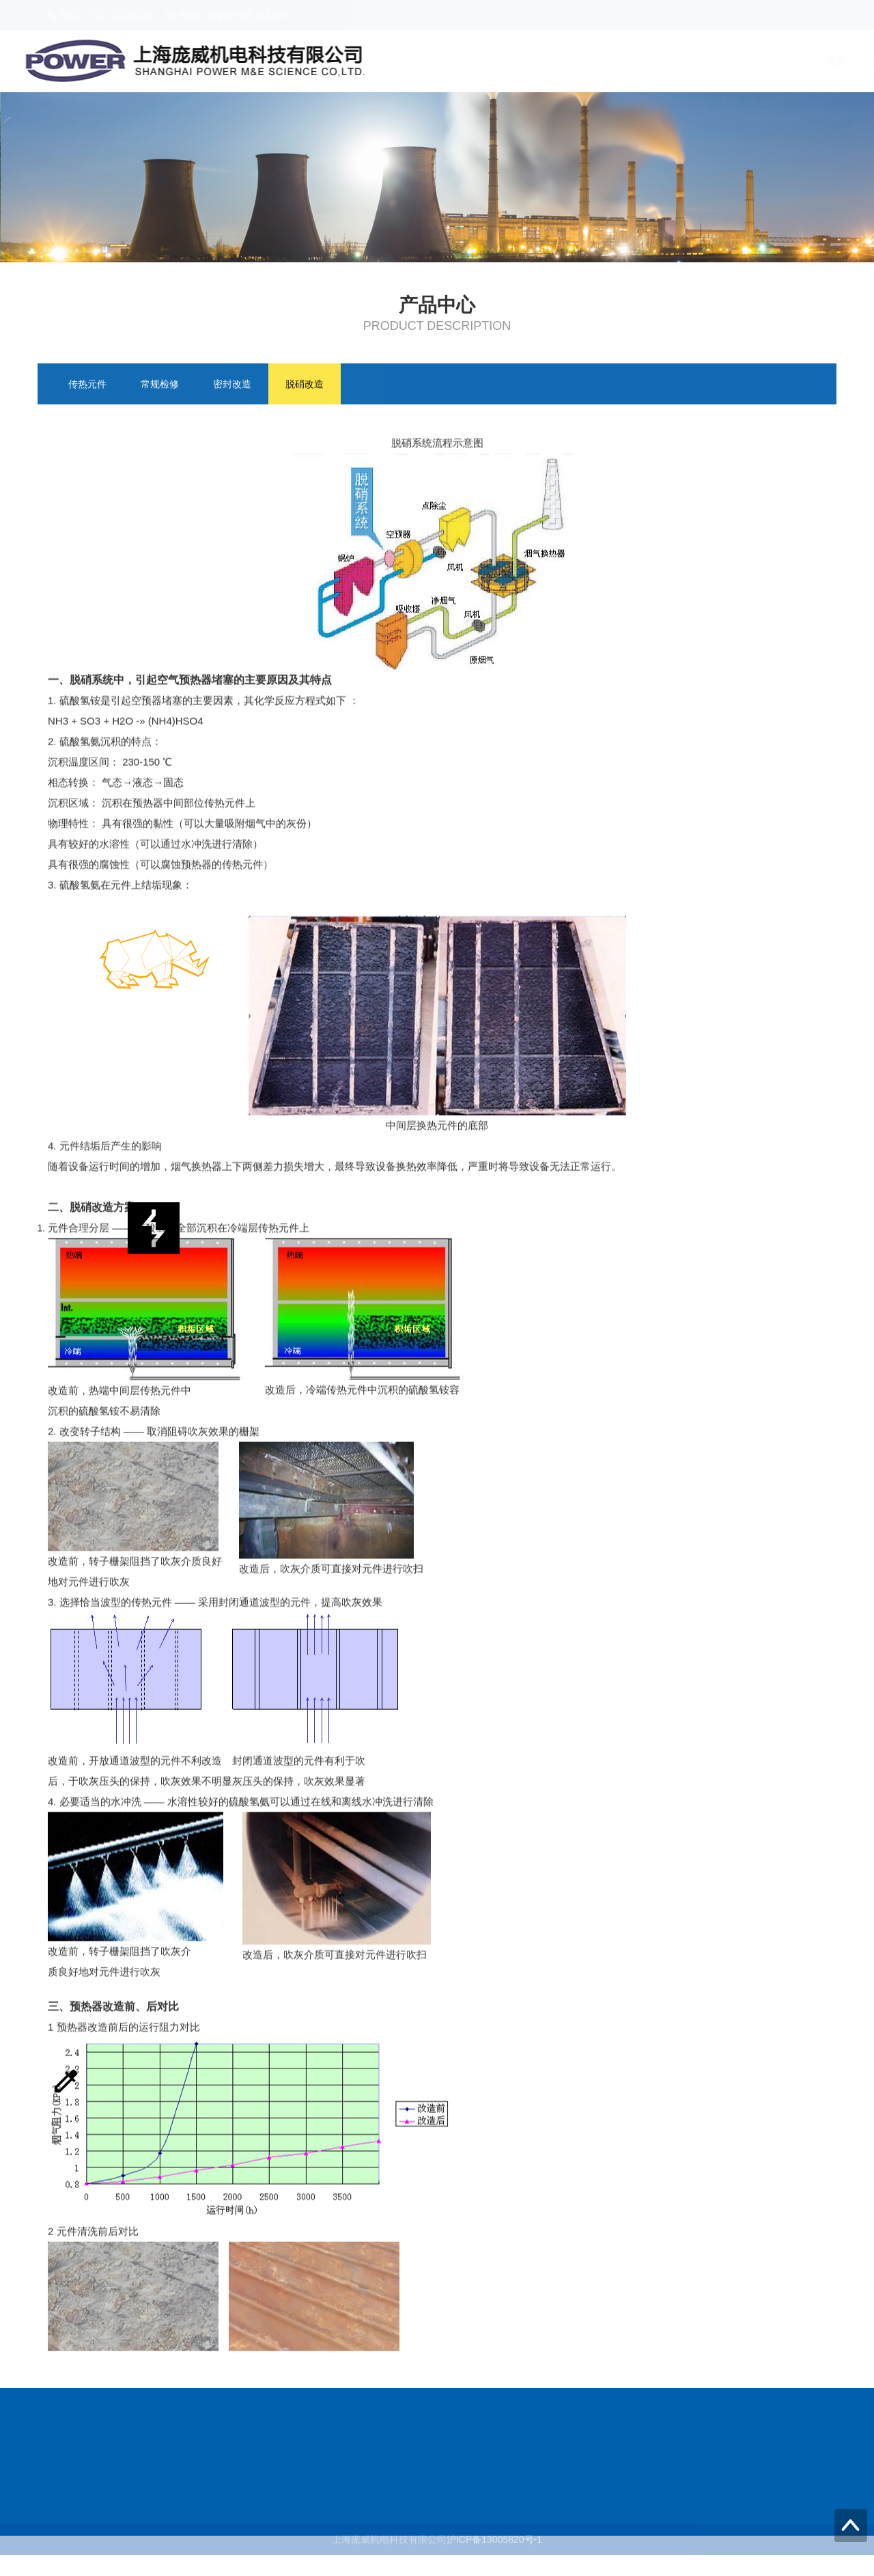 Image resolution: width=874 pixels, height=2576 pixels. I want to click on color picker tool for sampling colors, so click(66, 2081).